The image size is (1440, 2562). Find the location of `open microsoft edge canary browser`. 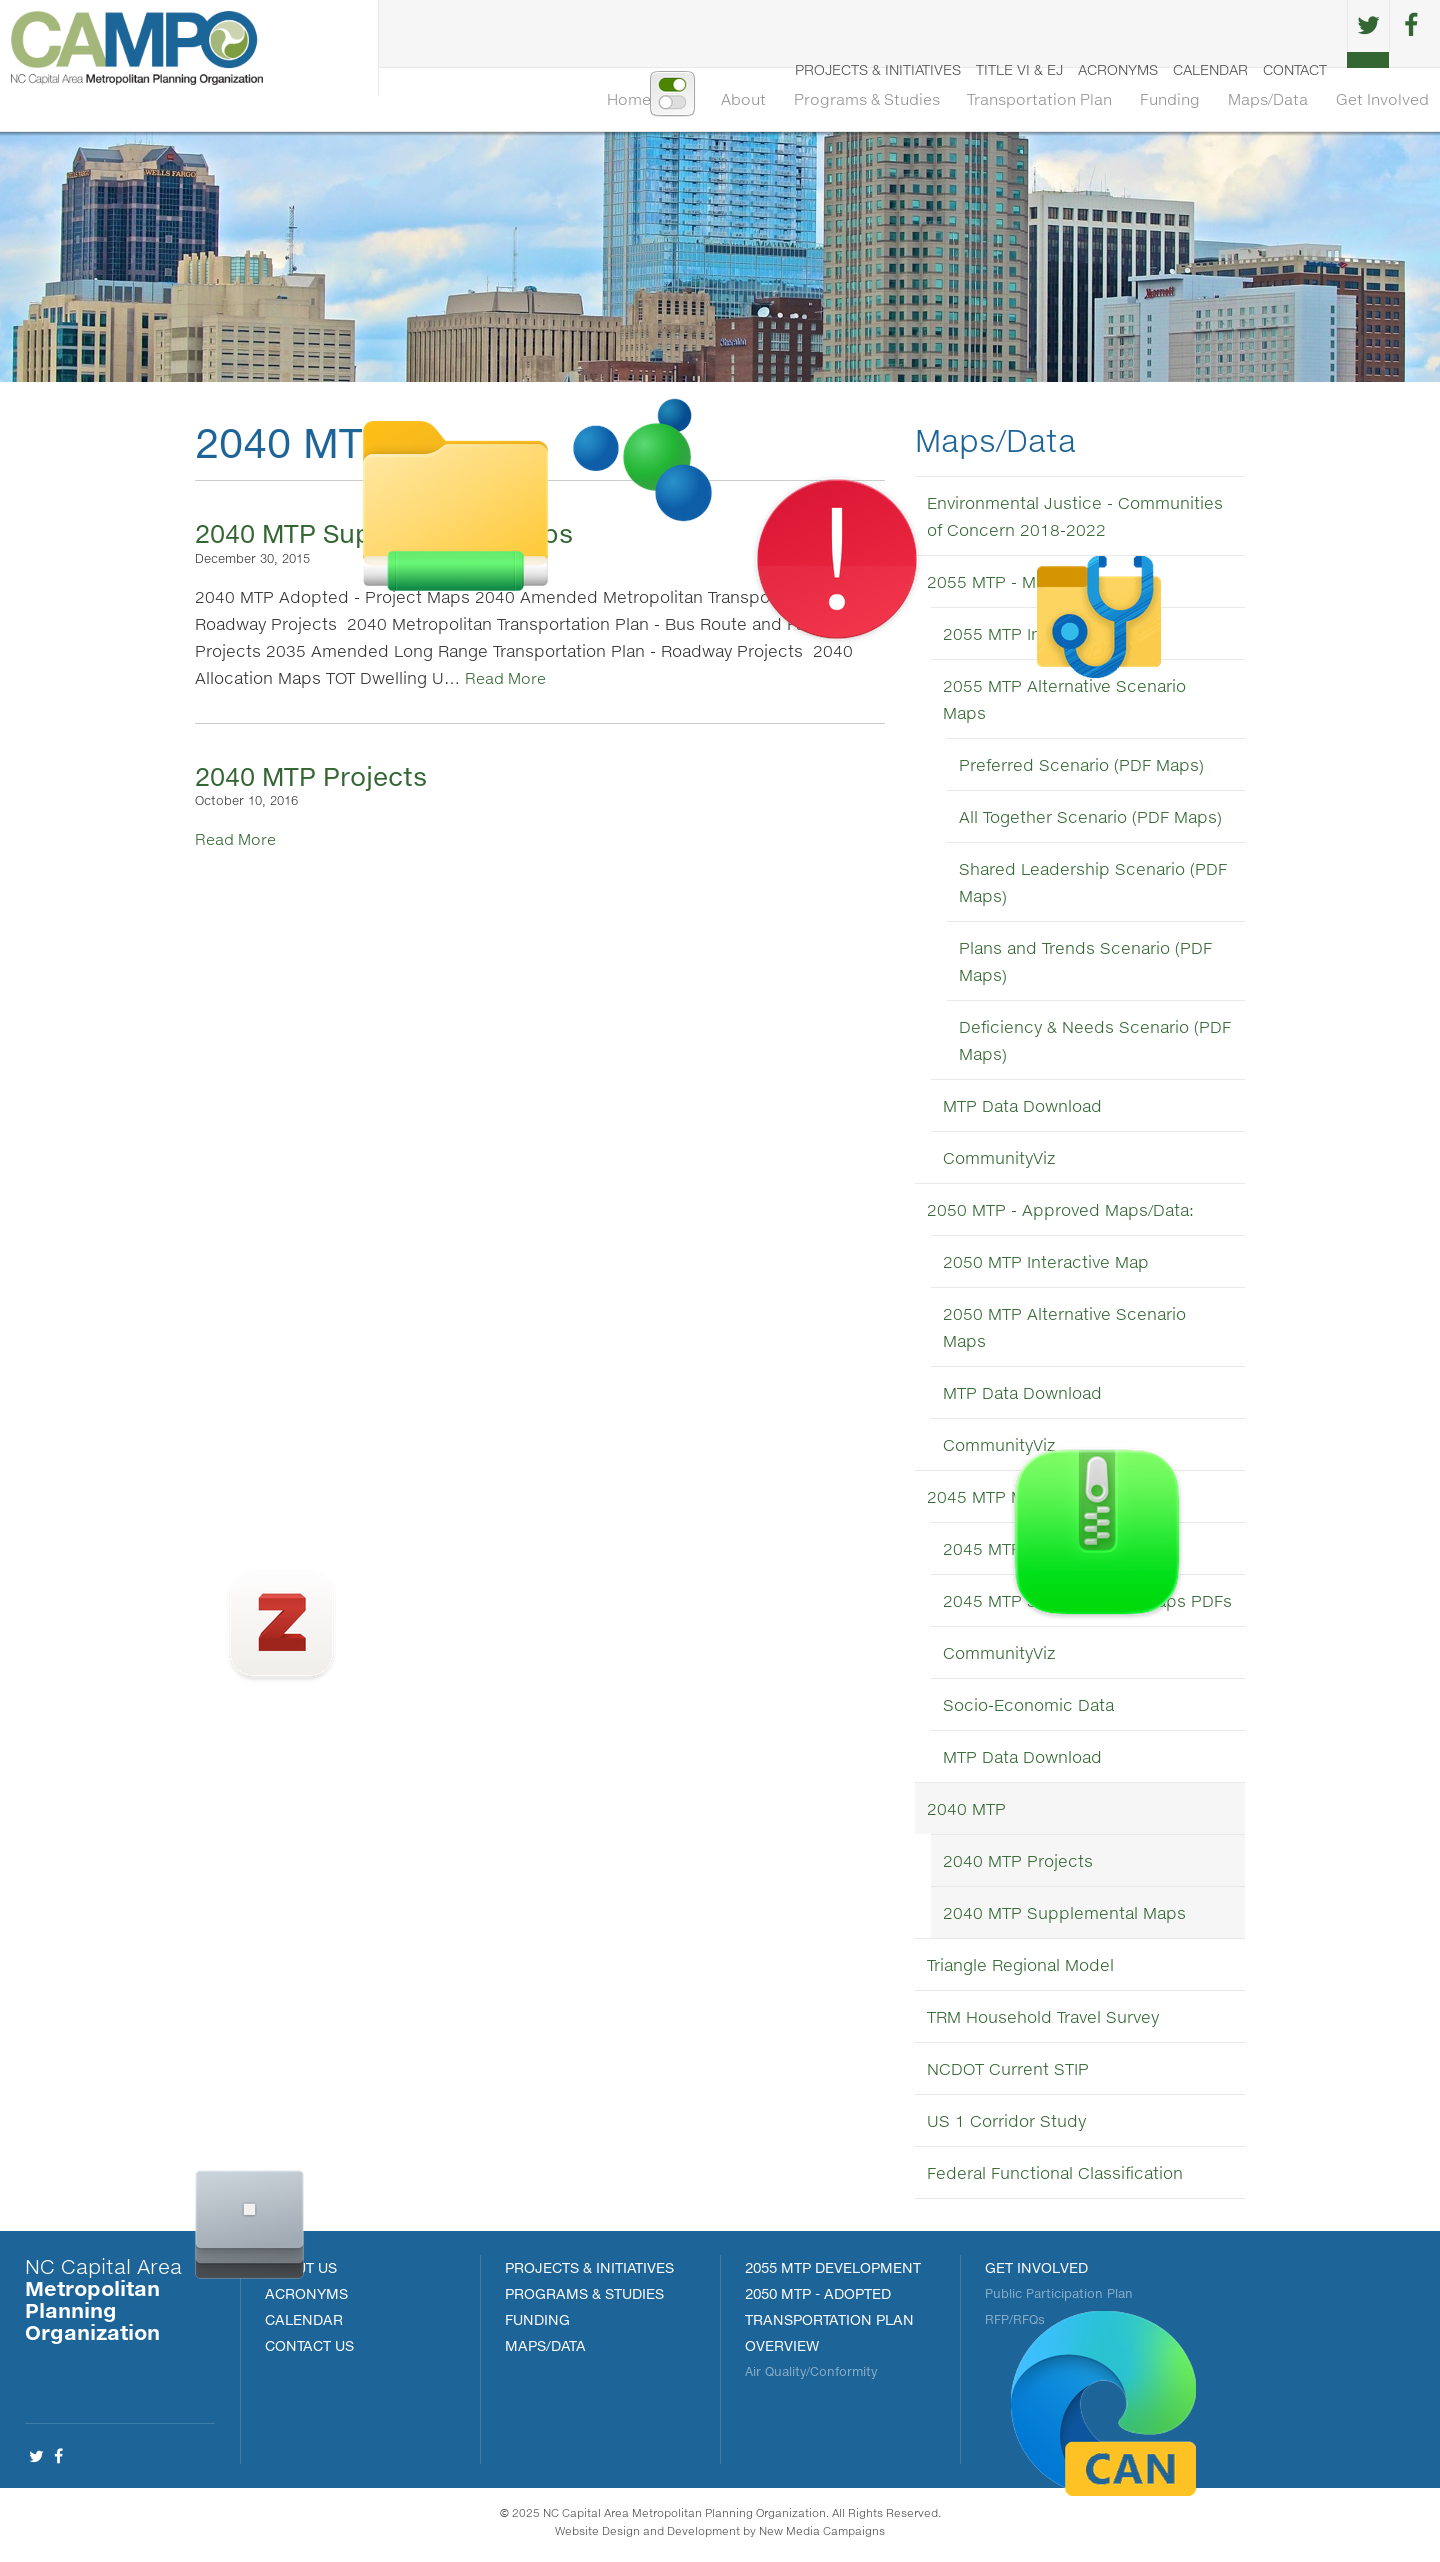

open microsoft edge canary browser is located at coordinates (1103, 2403).